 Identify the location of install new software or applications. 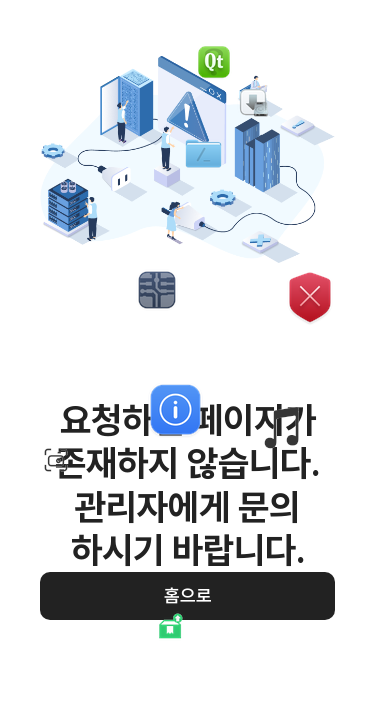
(253, 102).